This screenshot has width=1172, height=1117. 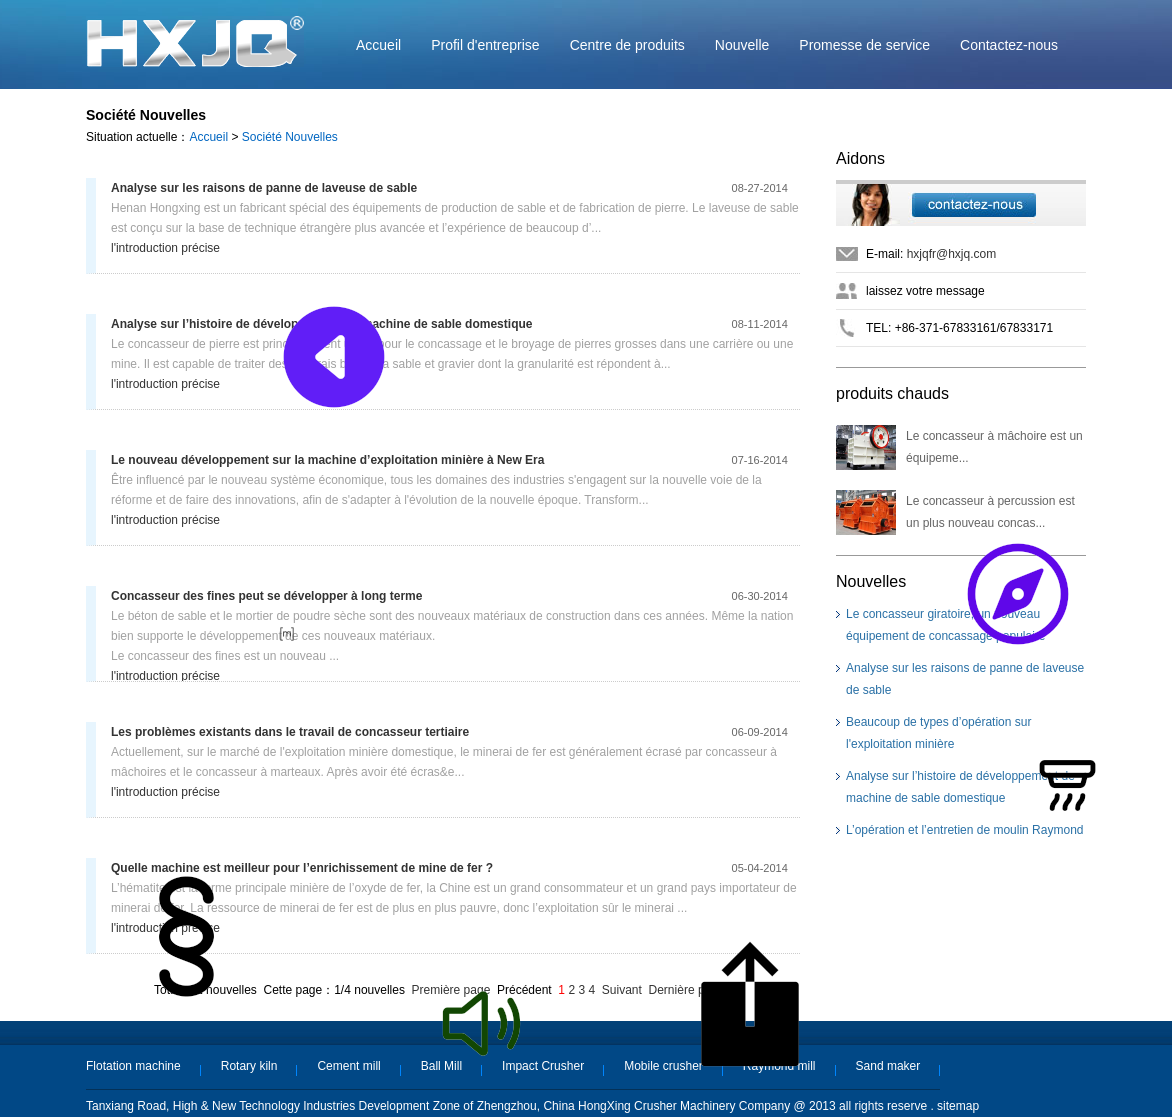 What do you see at coordinates (1018, 594) in the screenshot?
I see `access navigation or direction features` at bounding box center [1018, 594].